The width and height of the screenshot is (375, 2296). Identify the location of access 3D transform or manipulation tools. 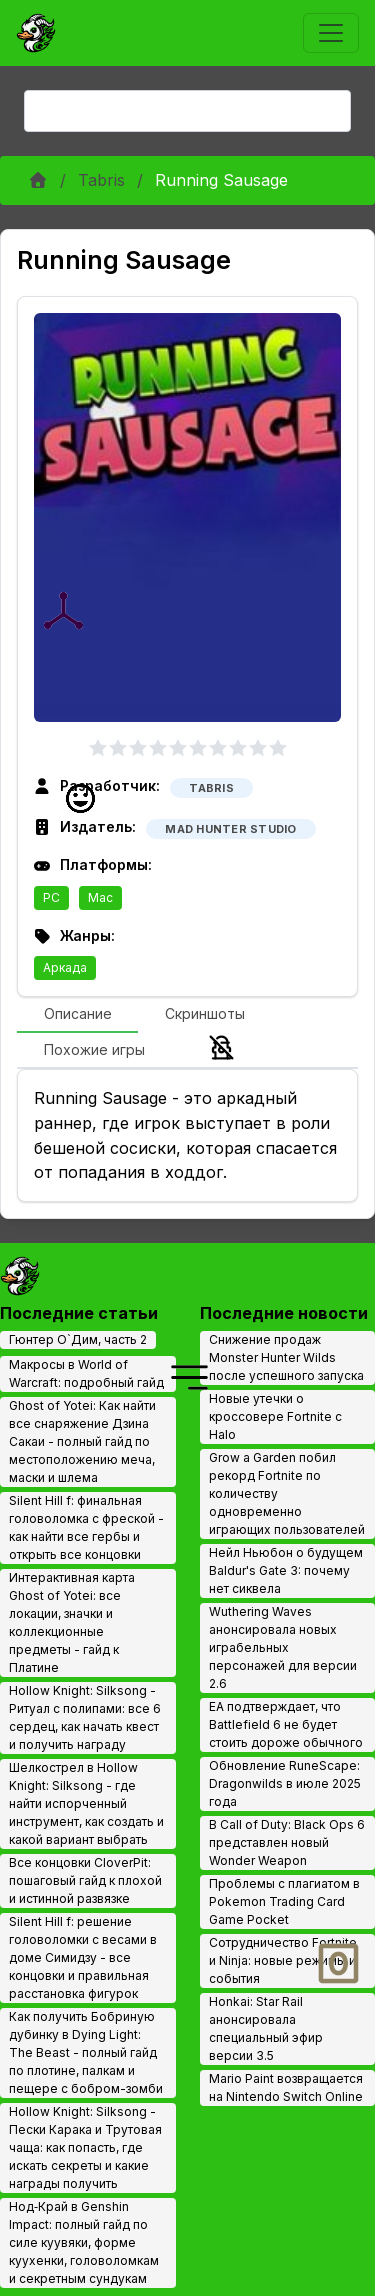
(63, 611).